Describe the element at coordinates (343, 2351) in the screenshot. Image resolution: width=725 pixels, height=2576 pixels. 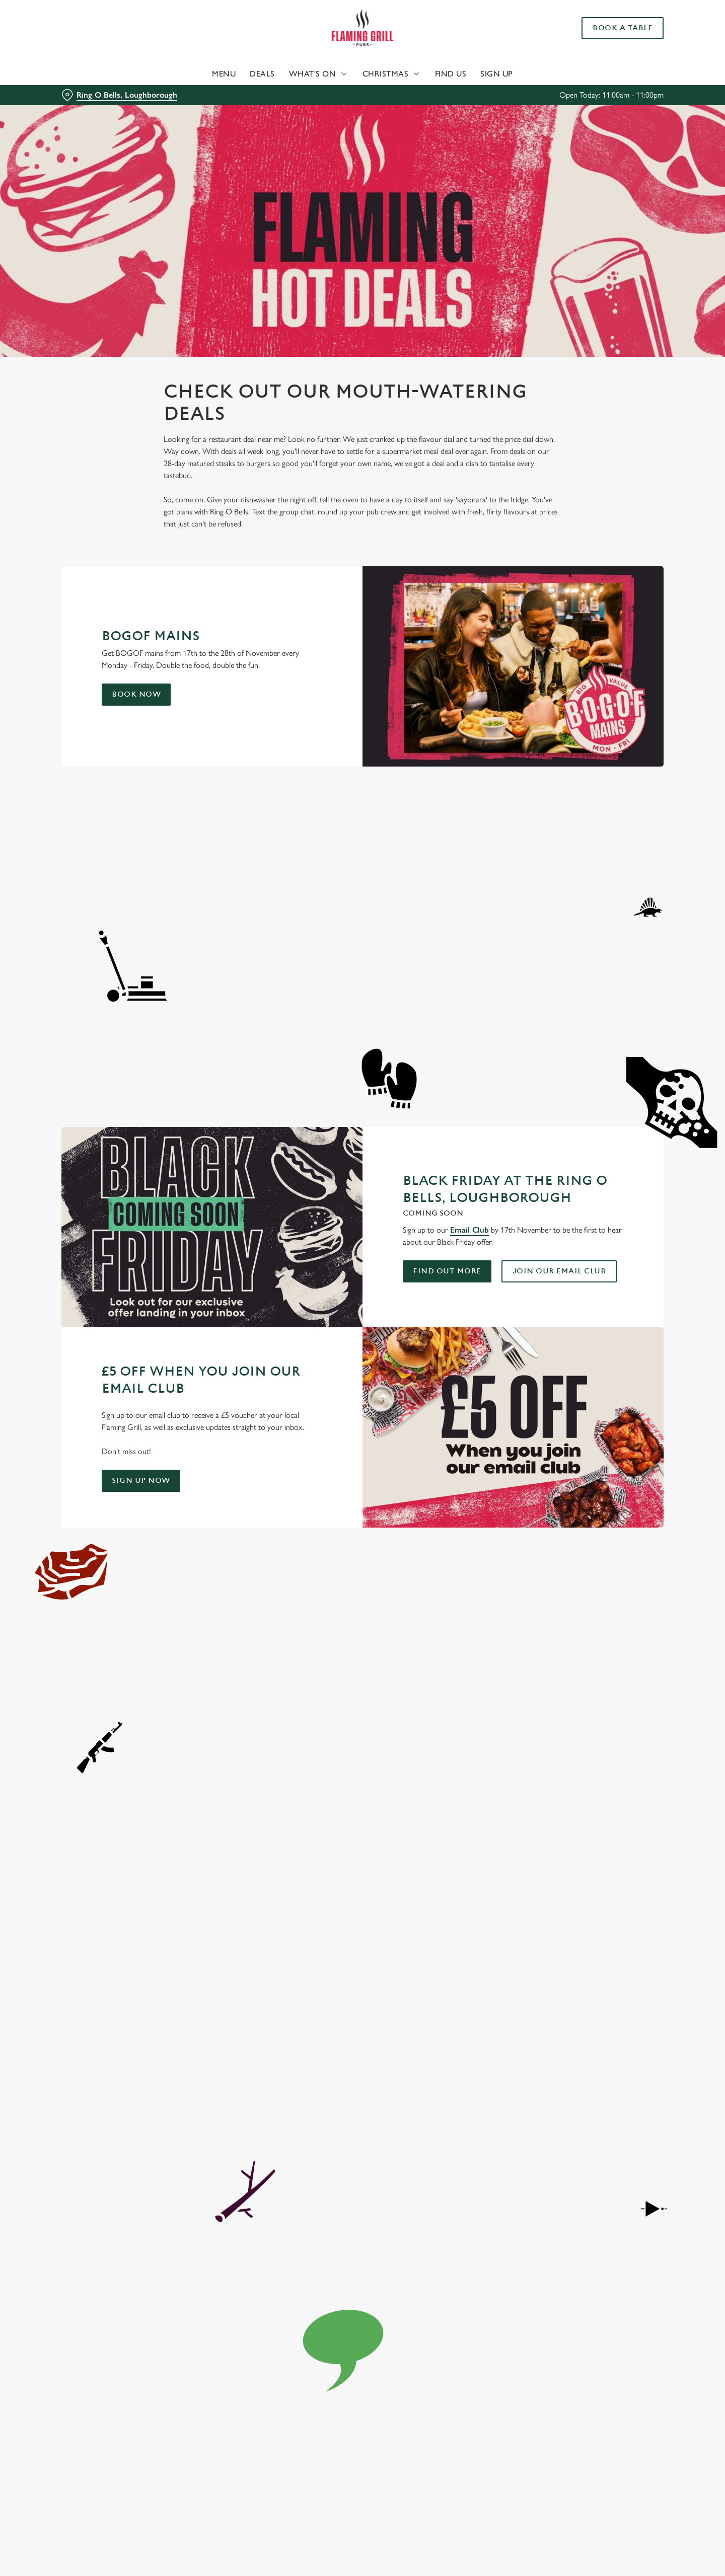
I see `open chat or messaging feature` at that location.